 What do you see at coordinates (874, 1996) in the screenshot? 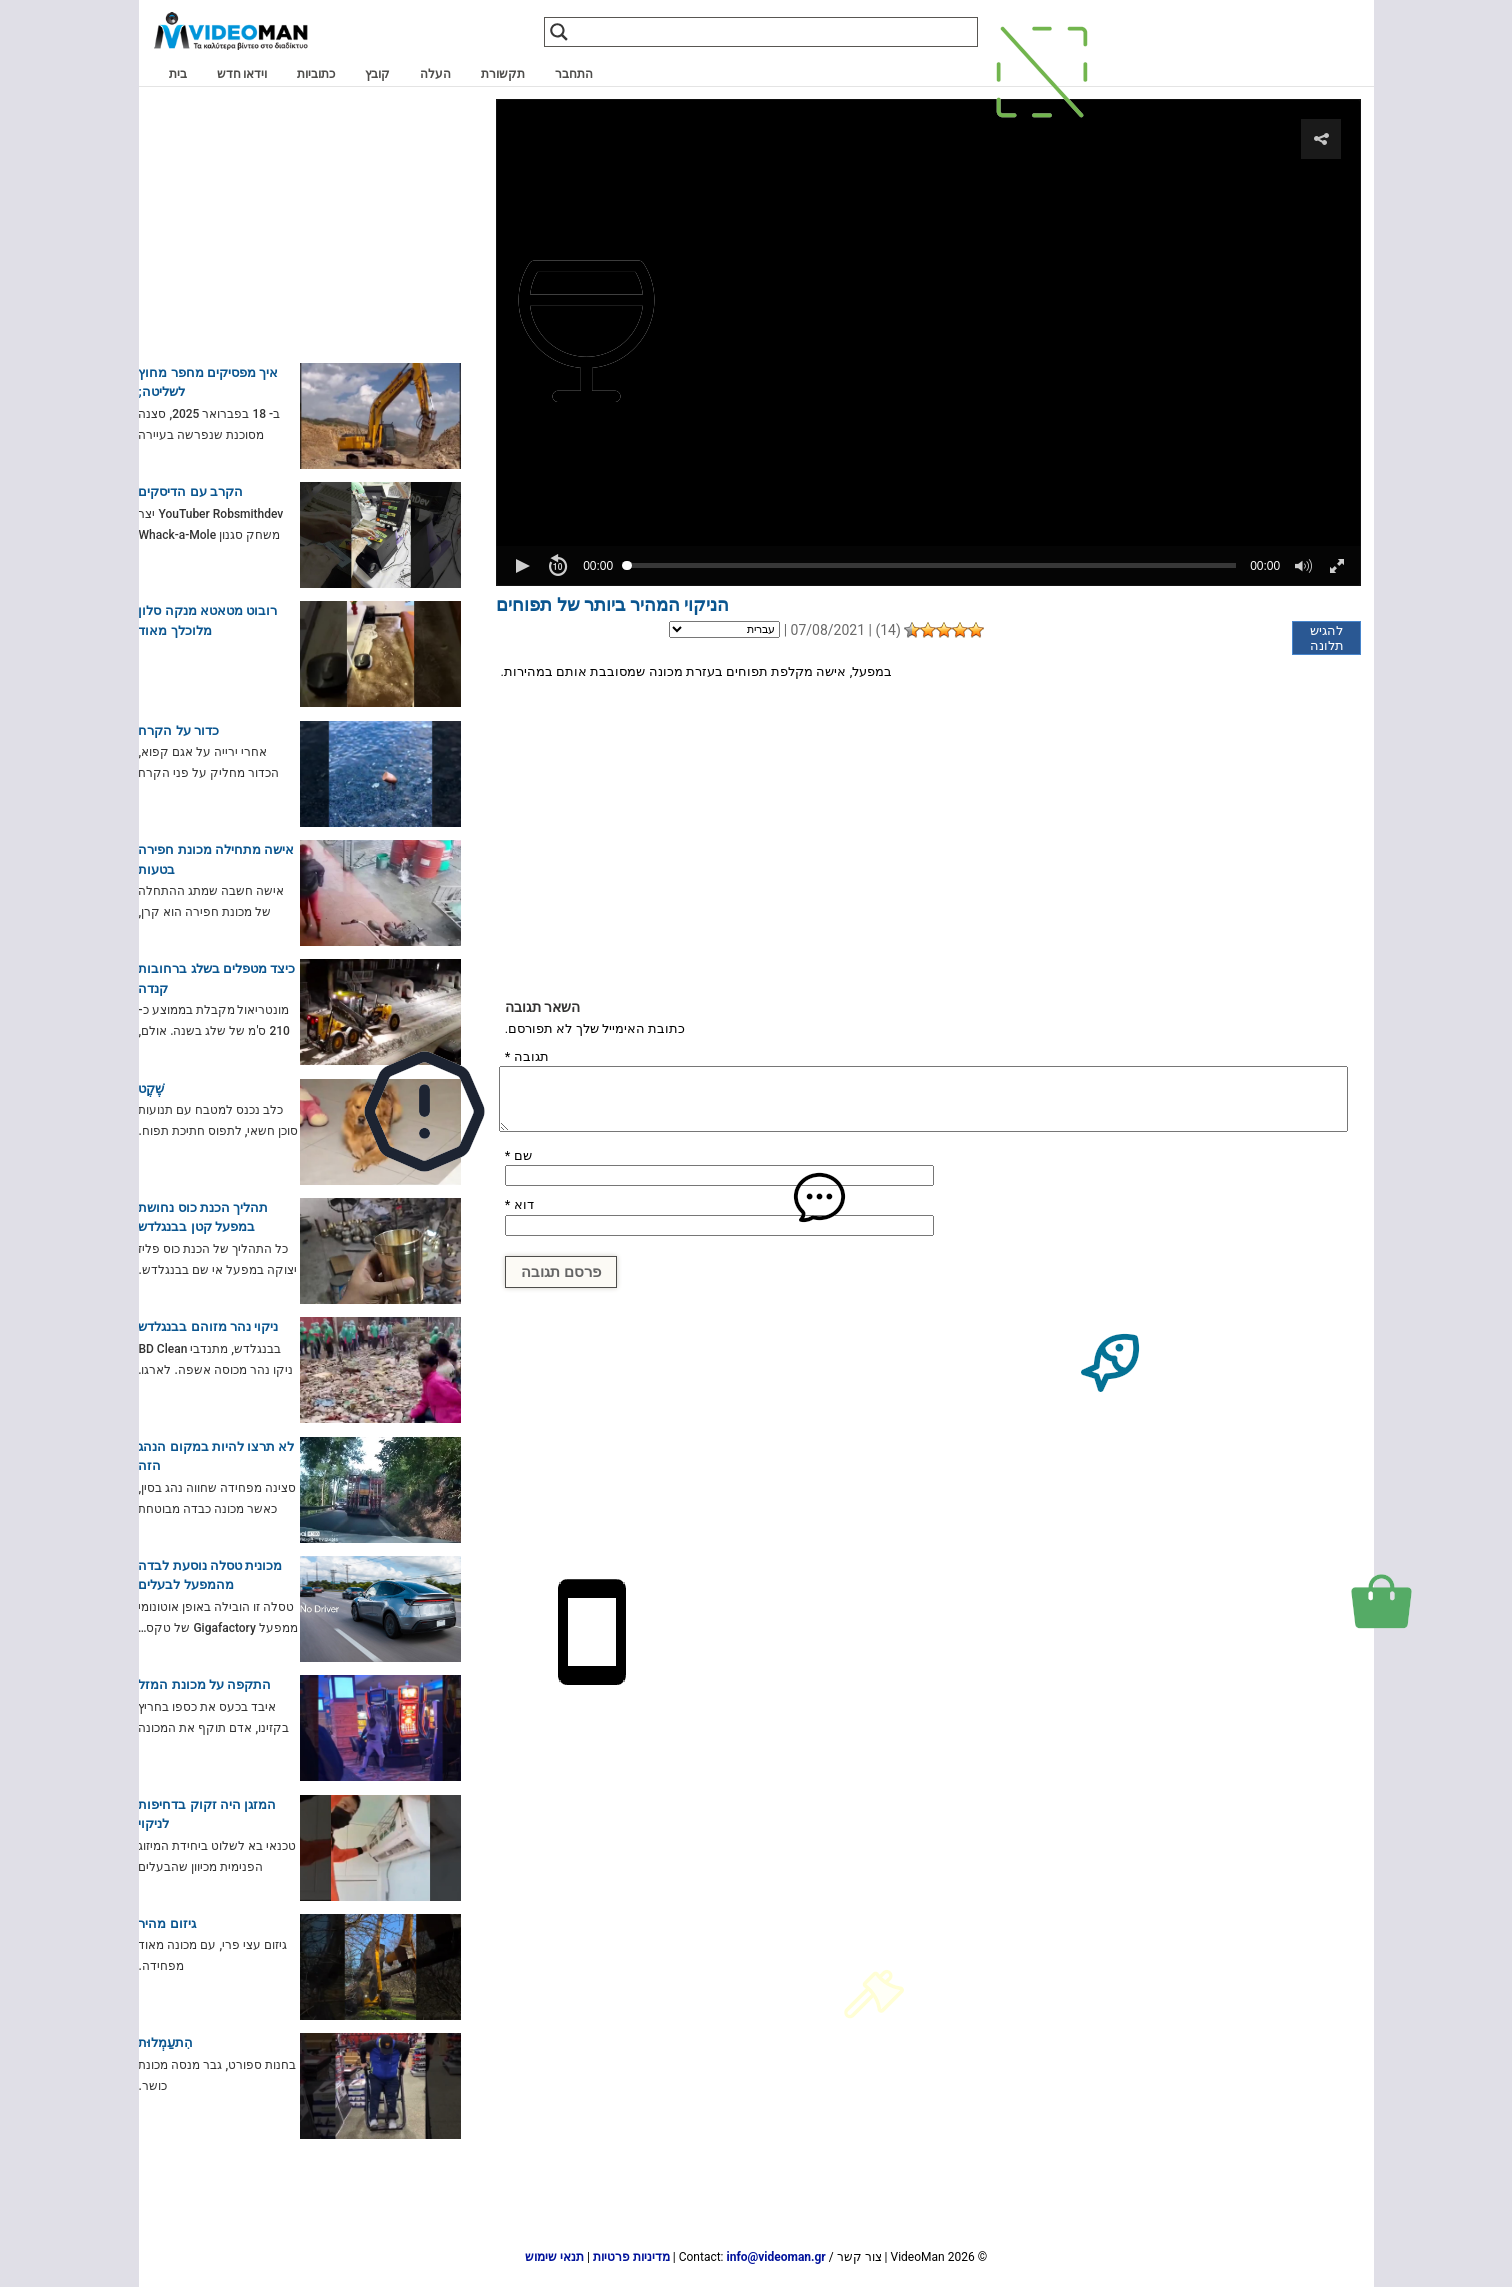
I see `access crafting or building tools` at bounding box center [874, 1996].